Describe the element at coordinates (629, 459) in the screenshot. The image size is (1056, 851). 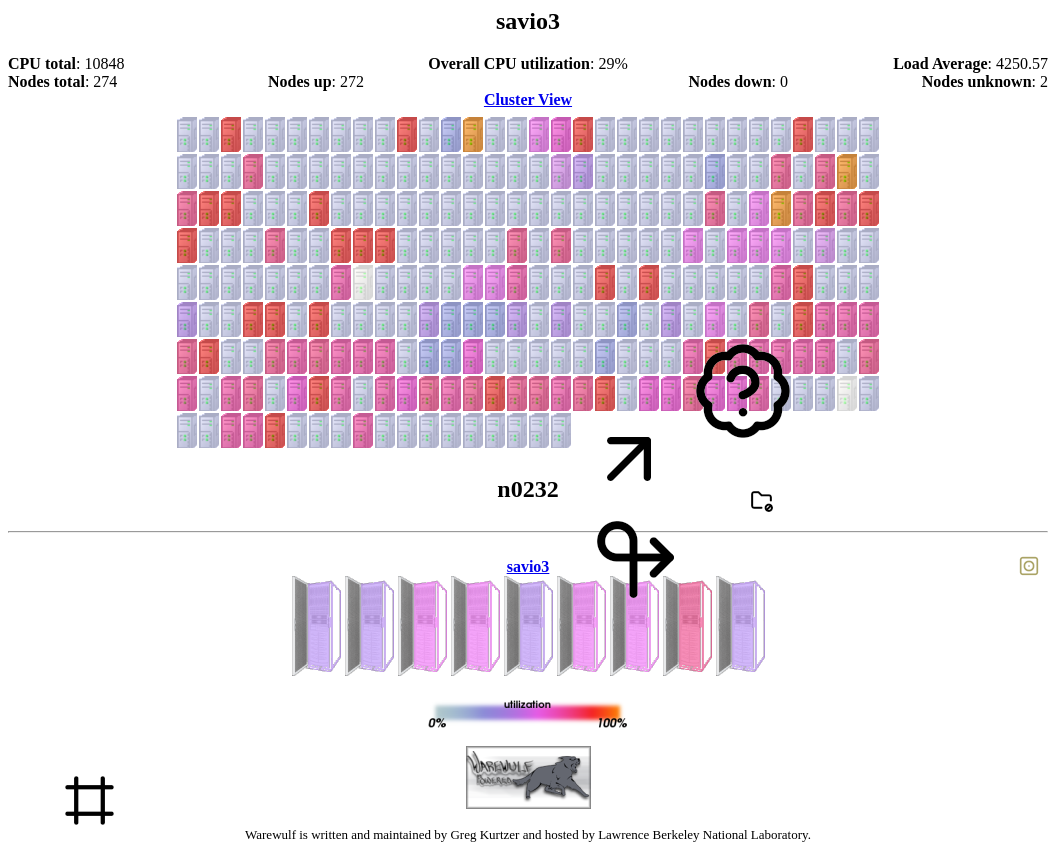
I see `open link in new tab or window` at that location.